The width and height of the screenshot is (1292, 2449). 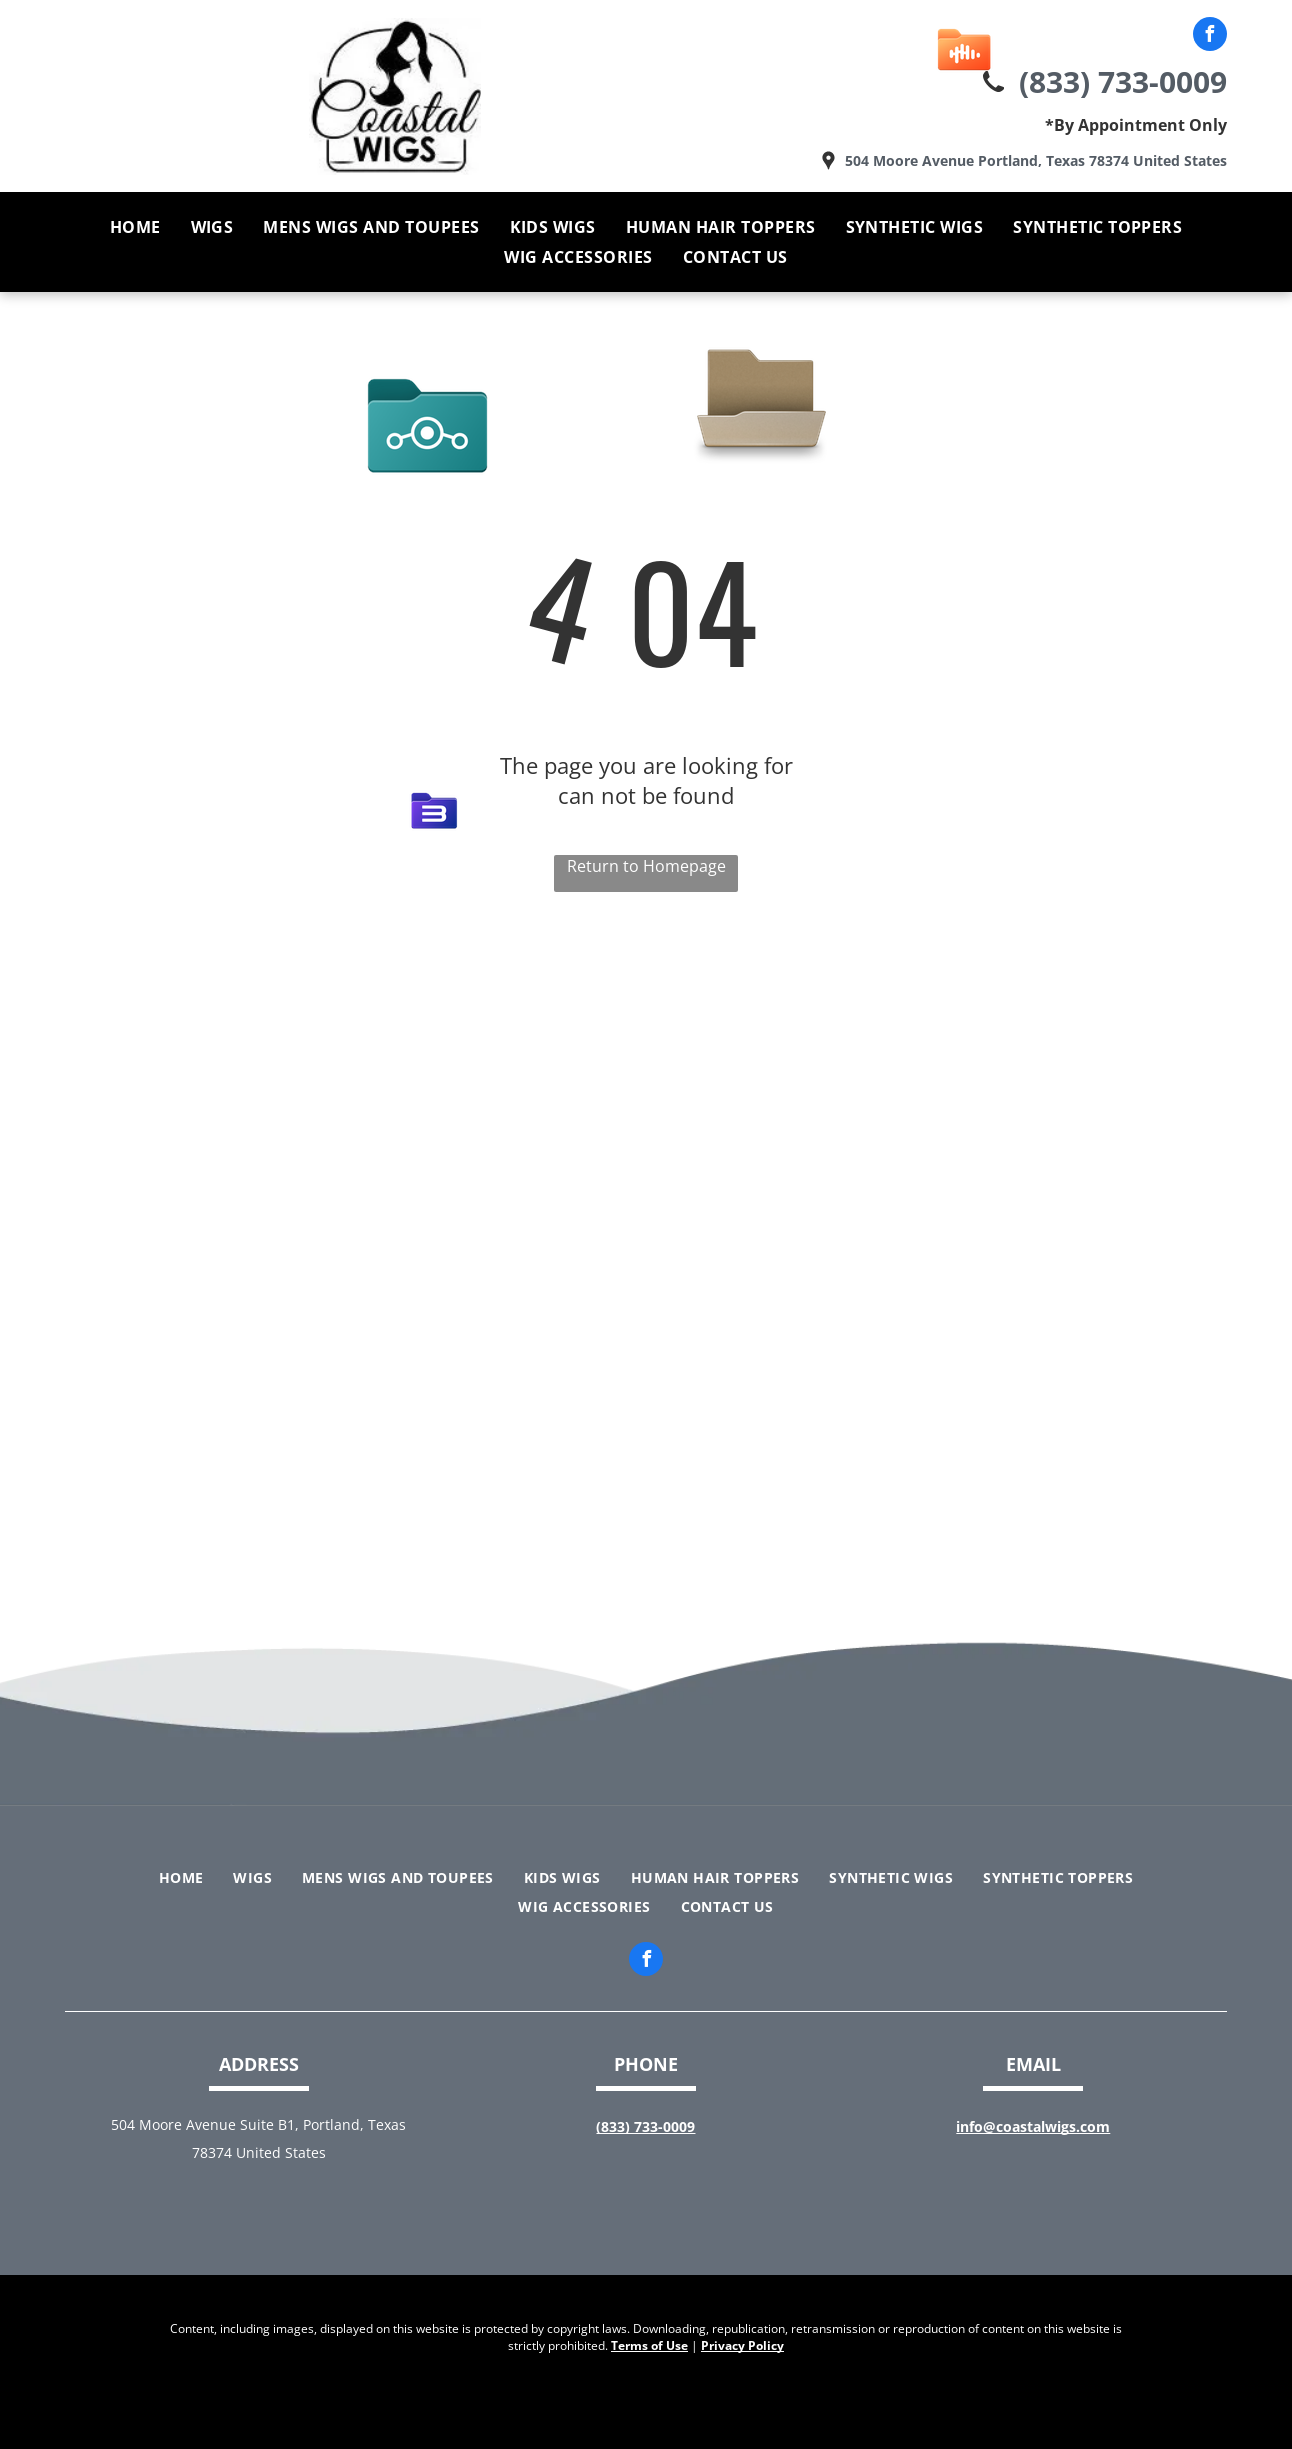 What do you see at coordinates (964, 51) in the screenshot?
I see `open castbox podcast downloads folder` at bounding box center [964, 51].